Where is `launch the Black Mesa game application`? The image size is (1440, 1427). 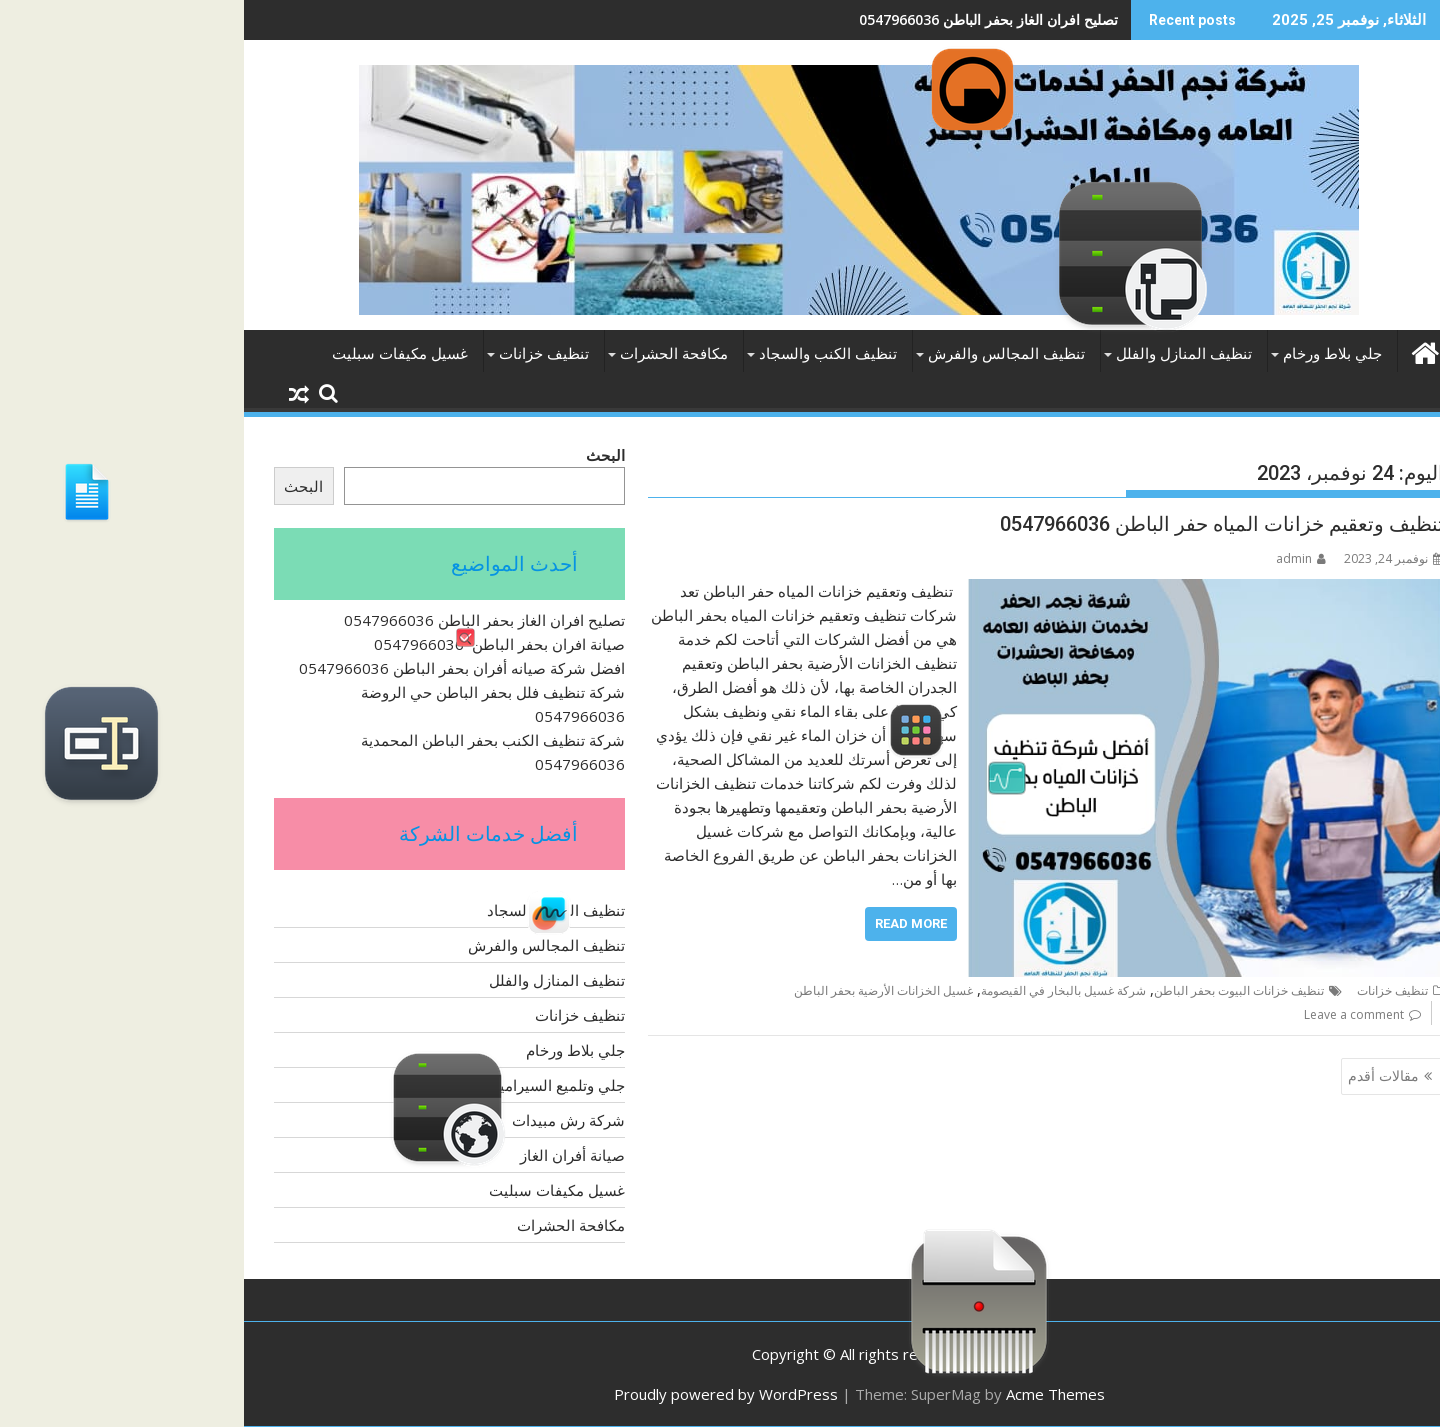
launch the Black Mesa game application is located at coordinates (972, 89).